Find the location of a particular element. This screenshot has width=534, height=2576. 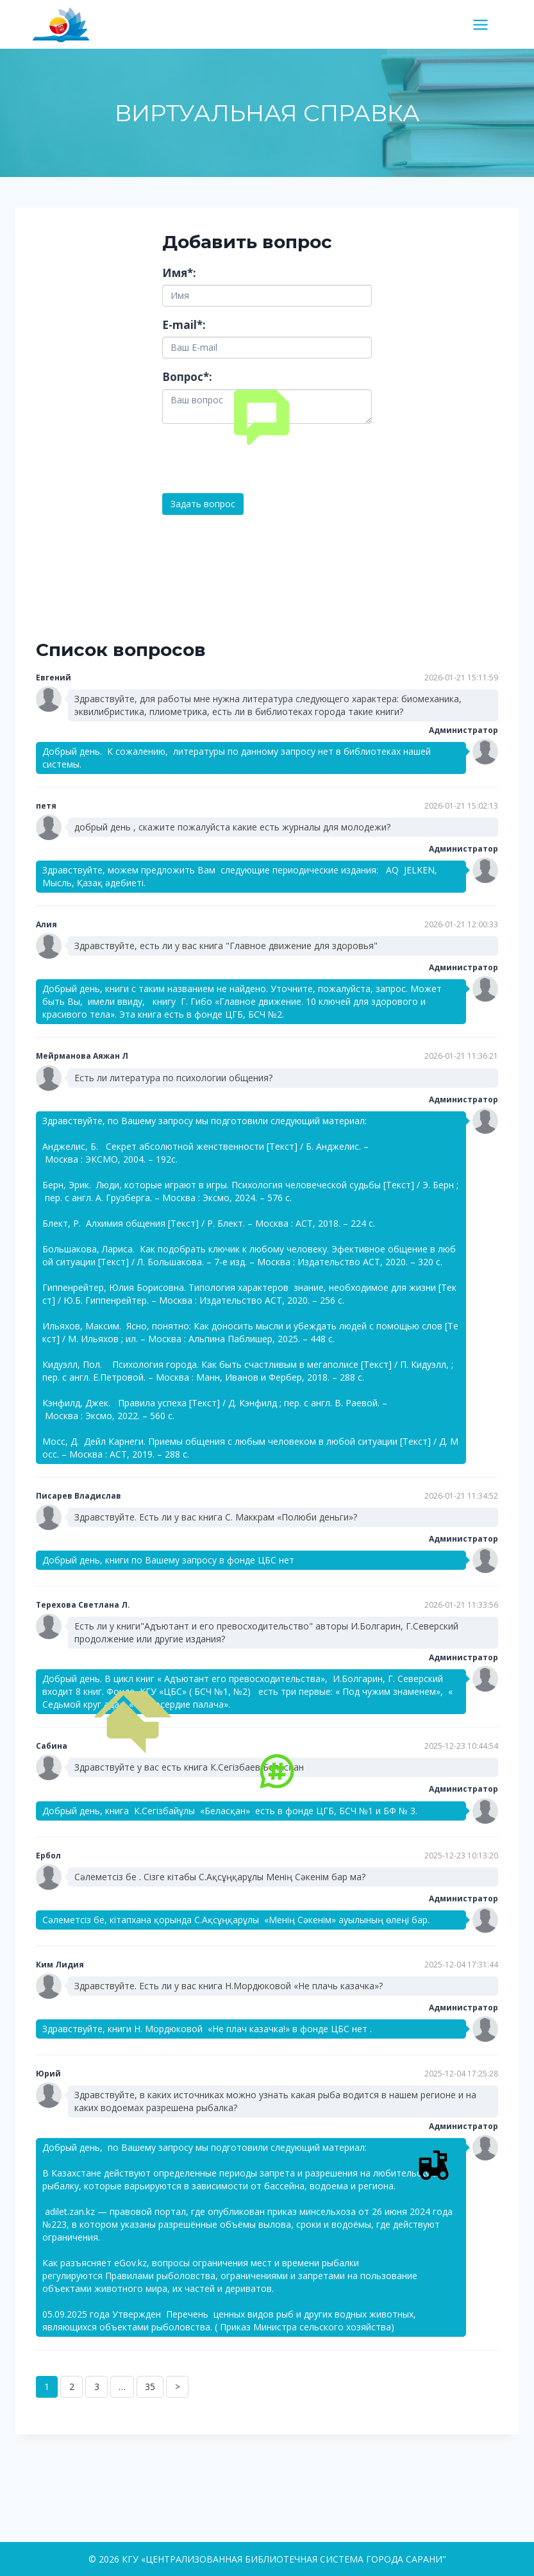

open a threaded conversation is located at coordinates (277, 1771).